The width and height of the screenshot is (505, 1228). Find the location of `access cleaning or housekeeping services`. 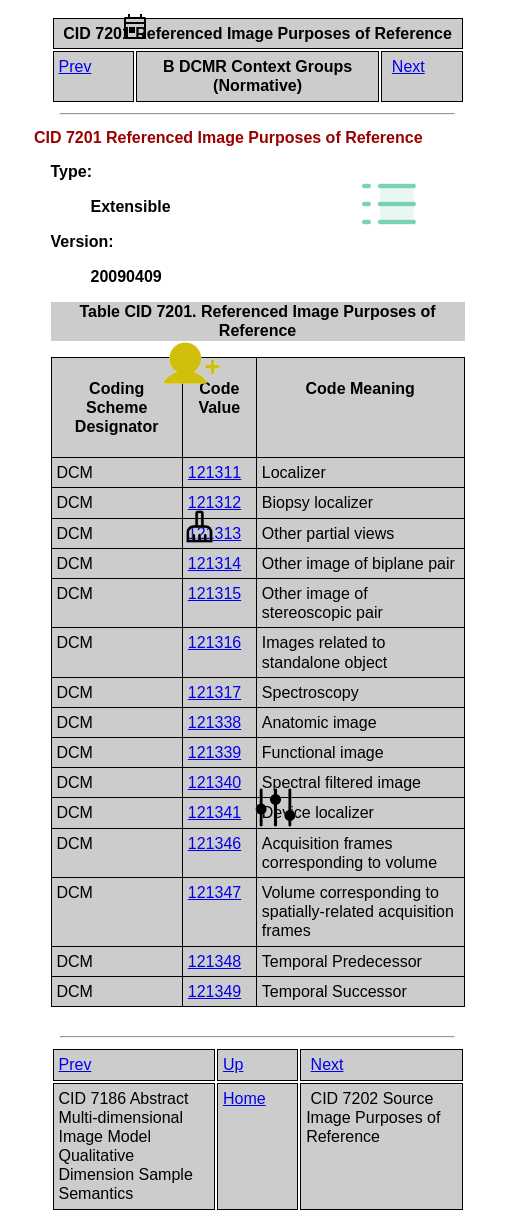

access cleaning or housekeeping services is located at coordinates (199, 526).